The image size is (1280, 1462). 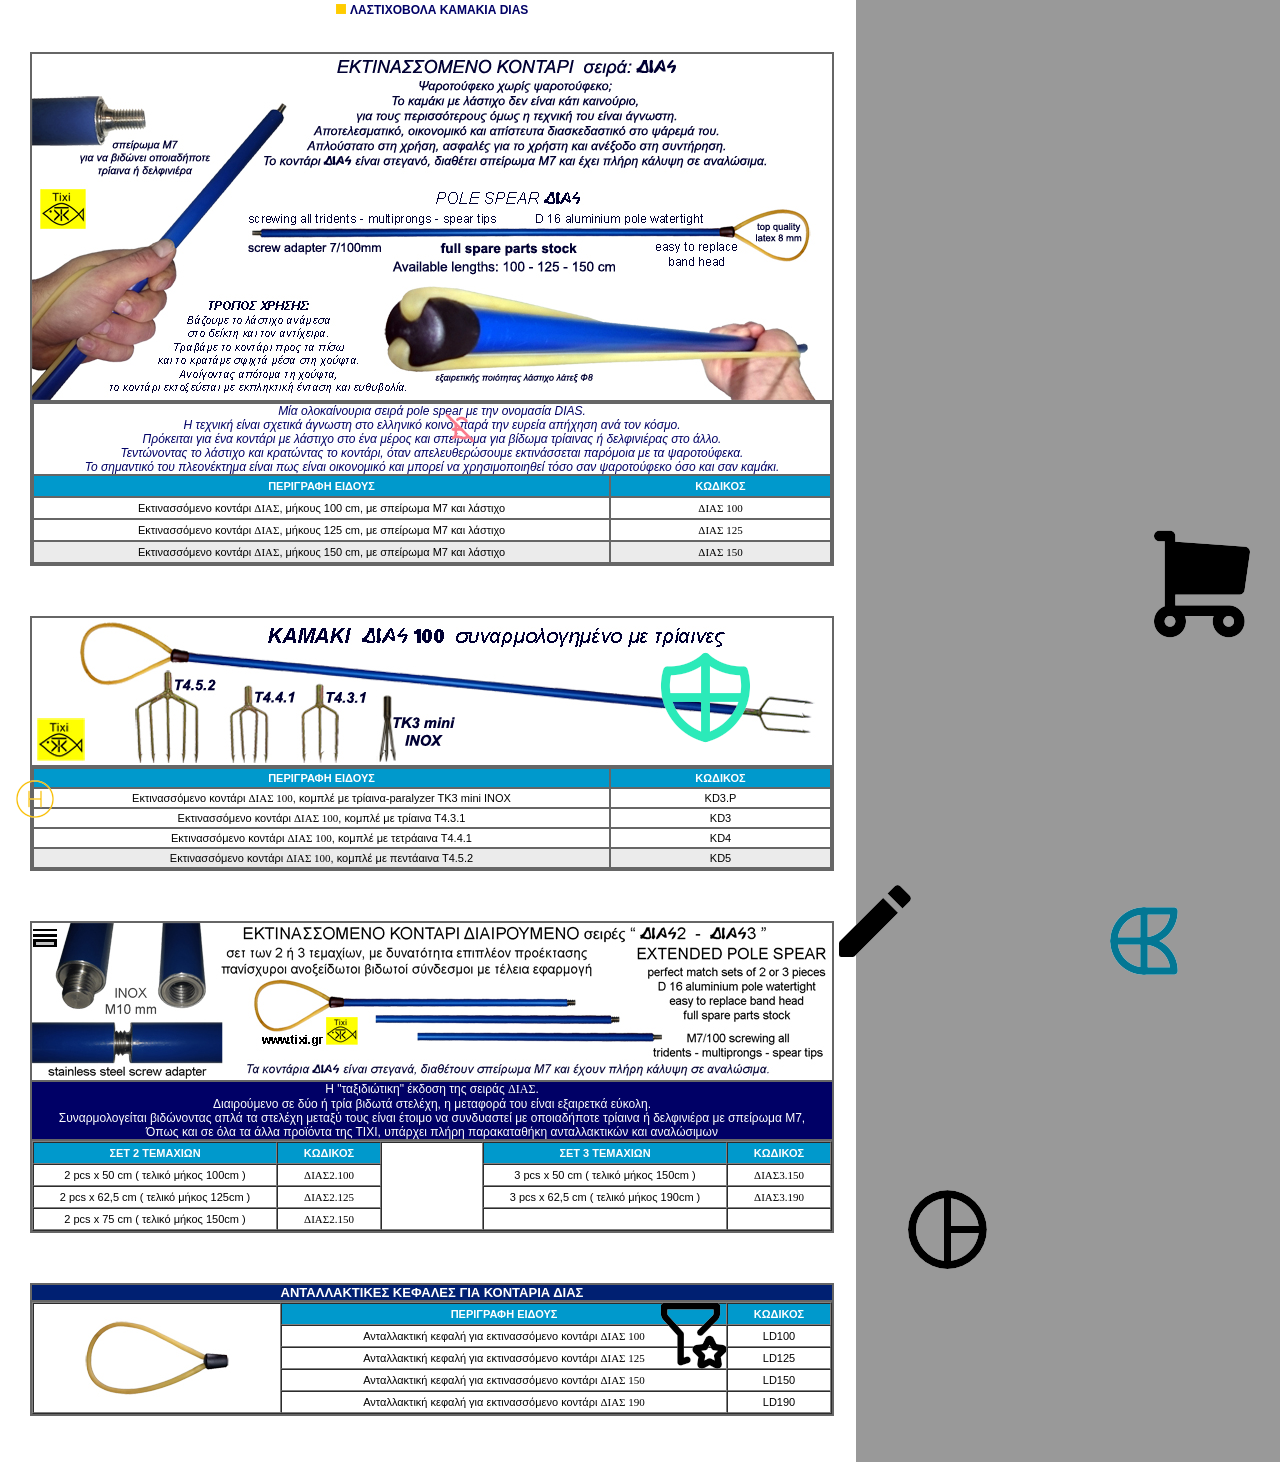 What do you see at coordinates (1144, 941) in the screenshot?
I see `open Craft app` at bounding box center [1144, 941].